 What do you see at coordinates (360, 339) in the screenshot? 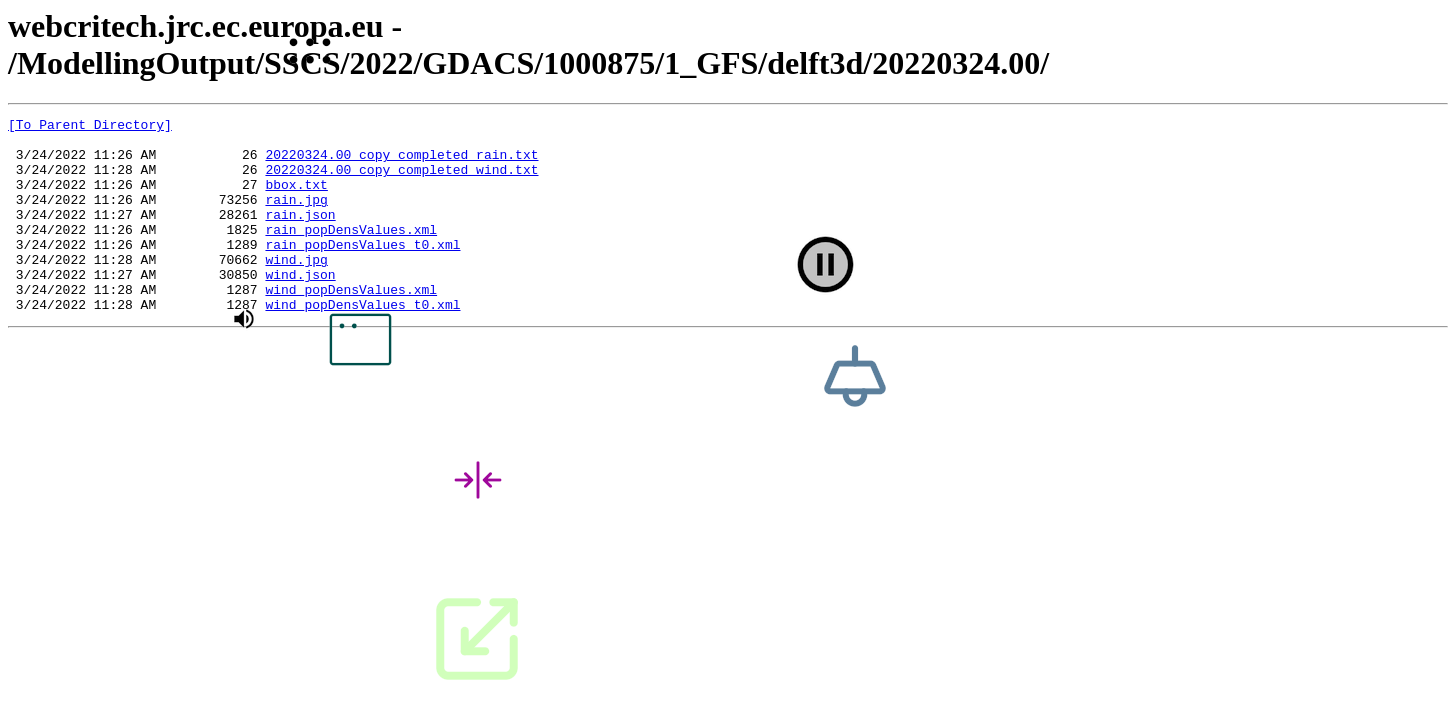
I see `open application window` at bounding box center [360, 339].